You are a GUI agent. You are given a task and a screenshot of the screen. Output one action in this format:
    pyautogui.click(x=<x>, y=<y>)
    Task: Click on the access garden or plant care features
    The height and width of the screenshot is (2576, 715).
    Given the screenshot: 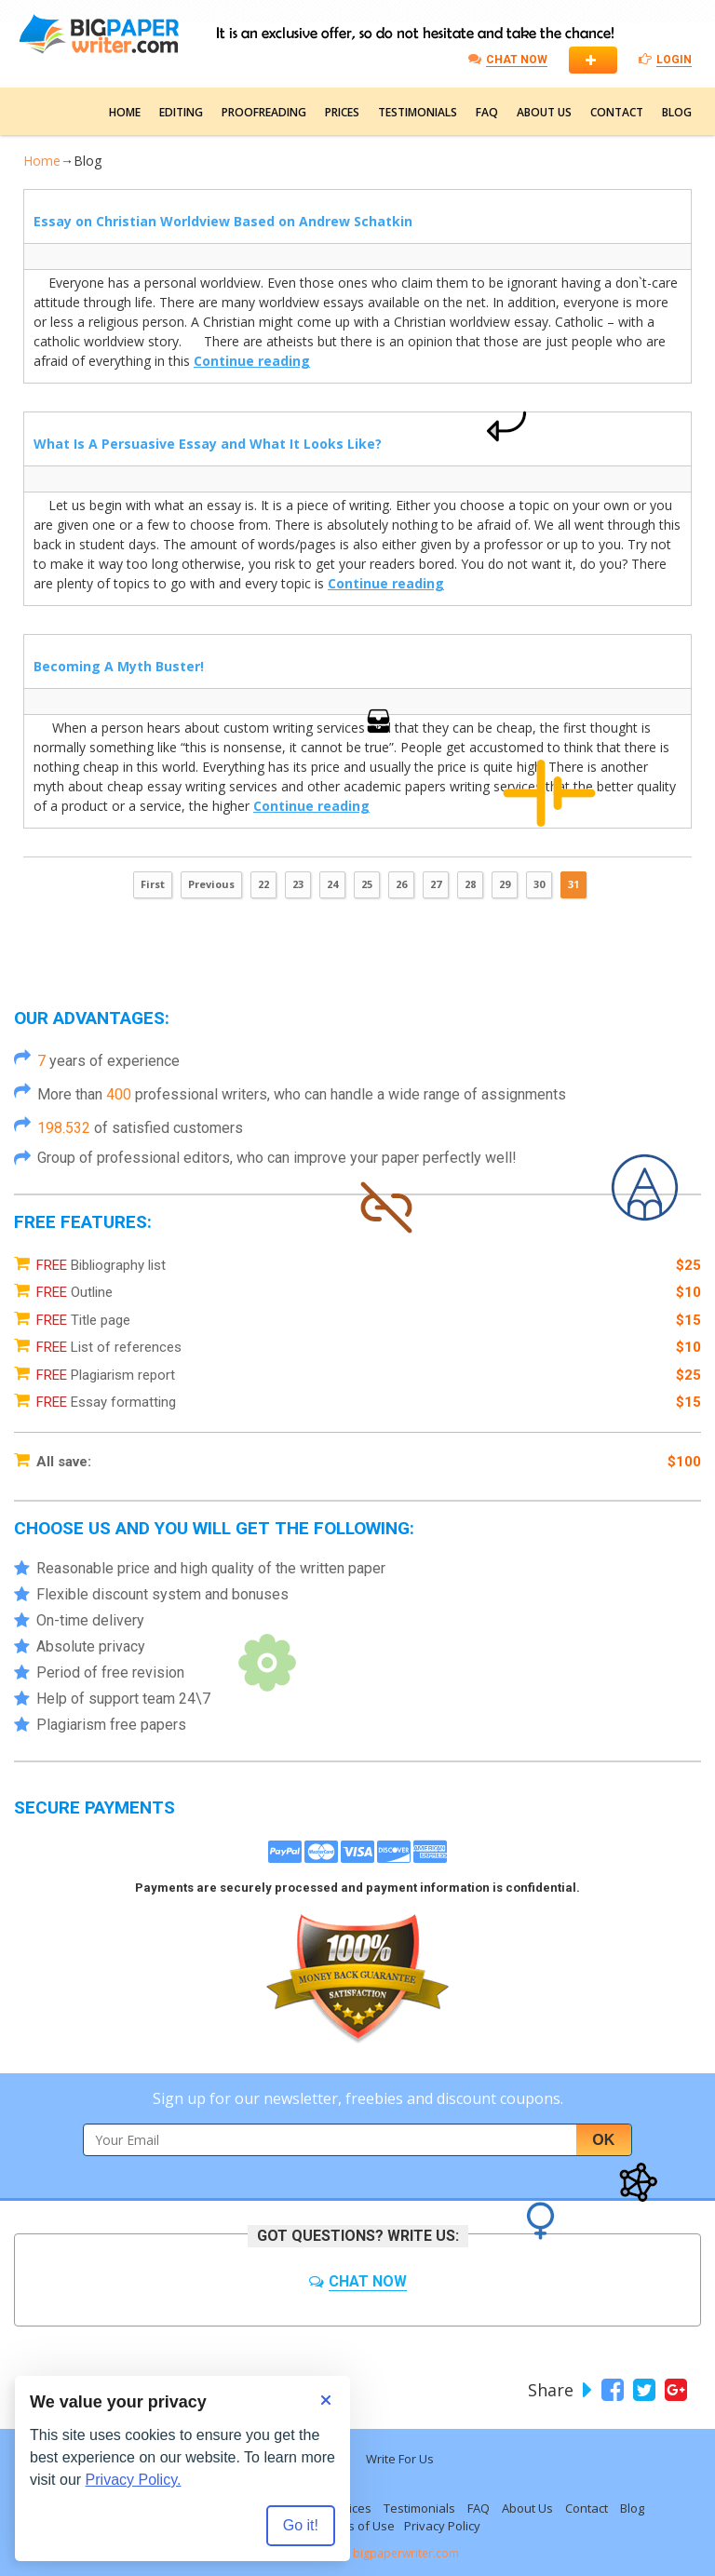 What is the action you would take?
    pyautogui.click(x=267, y=1663)
    